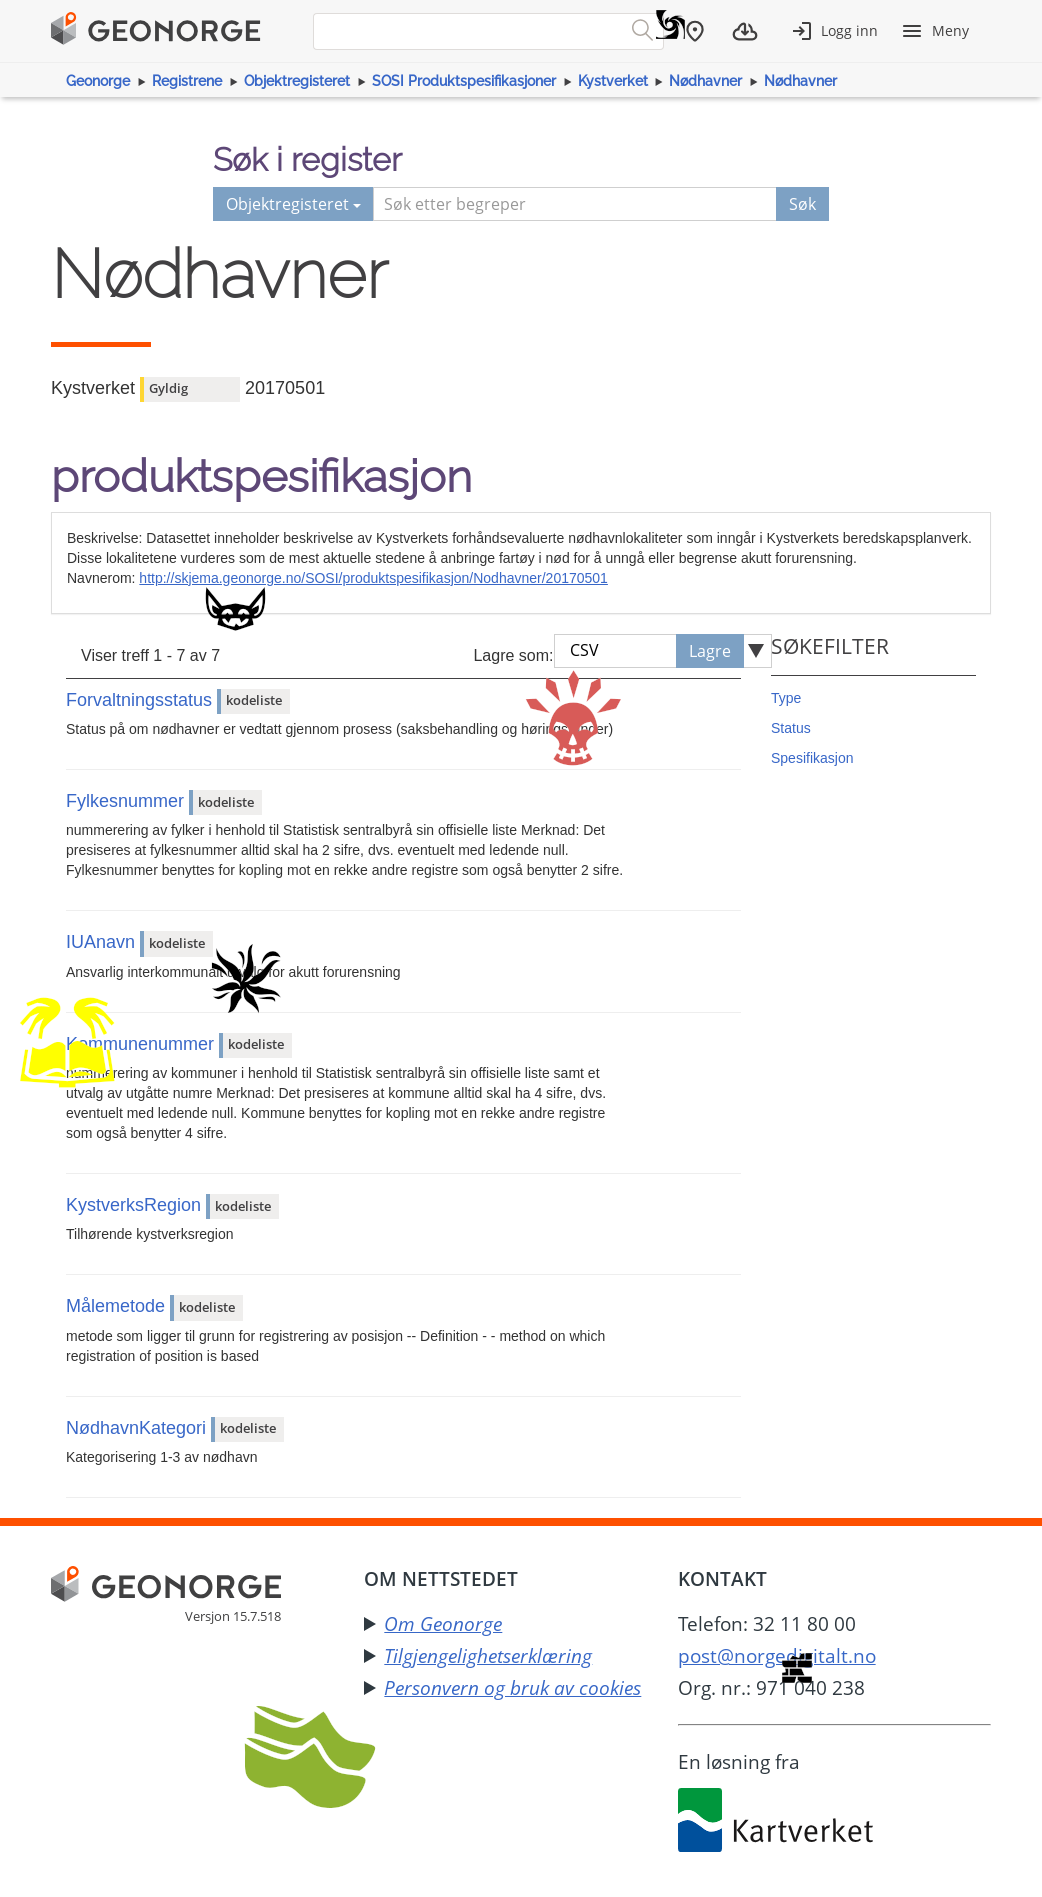  I want to click on select goblin character or enemy type, so click(235, 610).